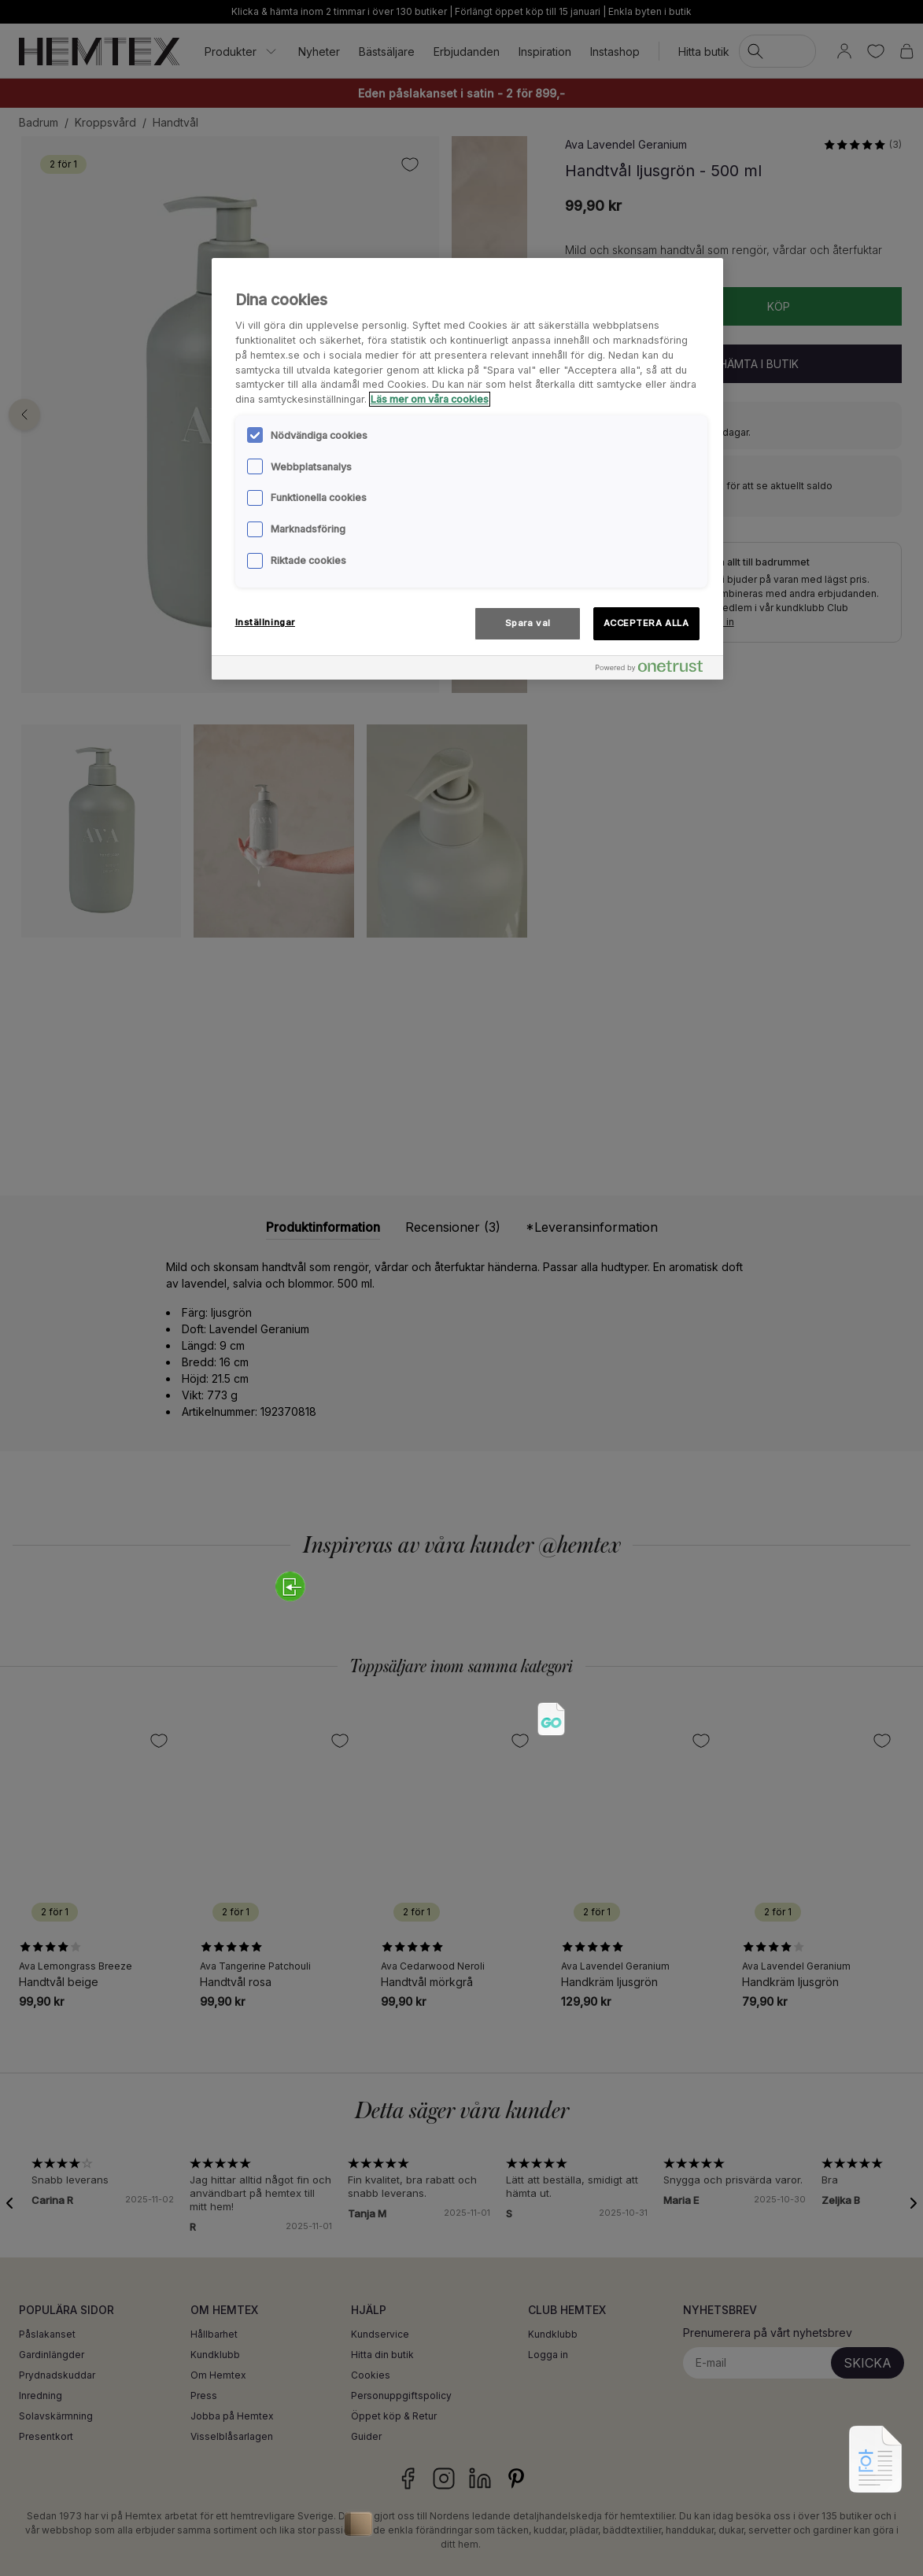 This screenshot has width=923, height=2576. What do you see at coordinates (358, 2523) in the screenshot?
I see `access desktop folder or files` at bounding box center [358, 2523].